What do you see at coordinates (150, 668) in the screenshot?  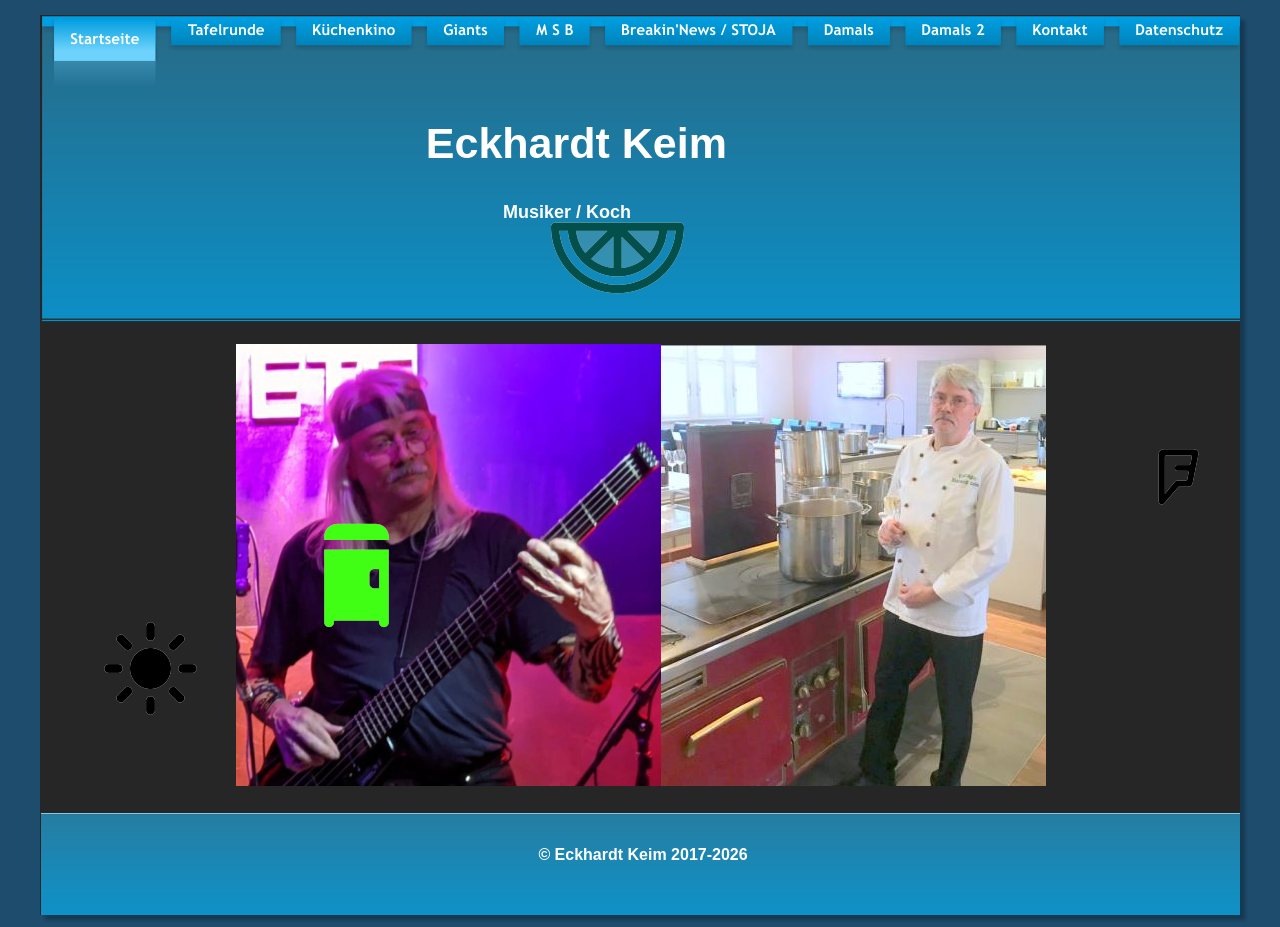 I see `switch to light mode` at bounding box center [150, 668].